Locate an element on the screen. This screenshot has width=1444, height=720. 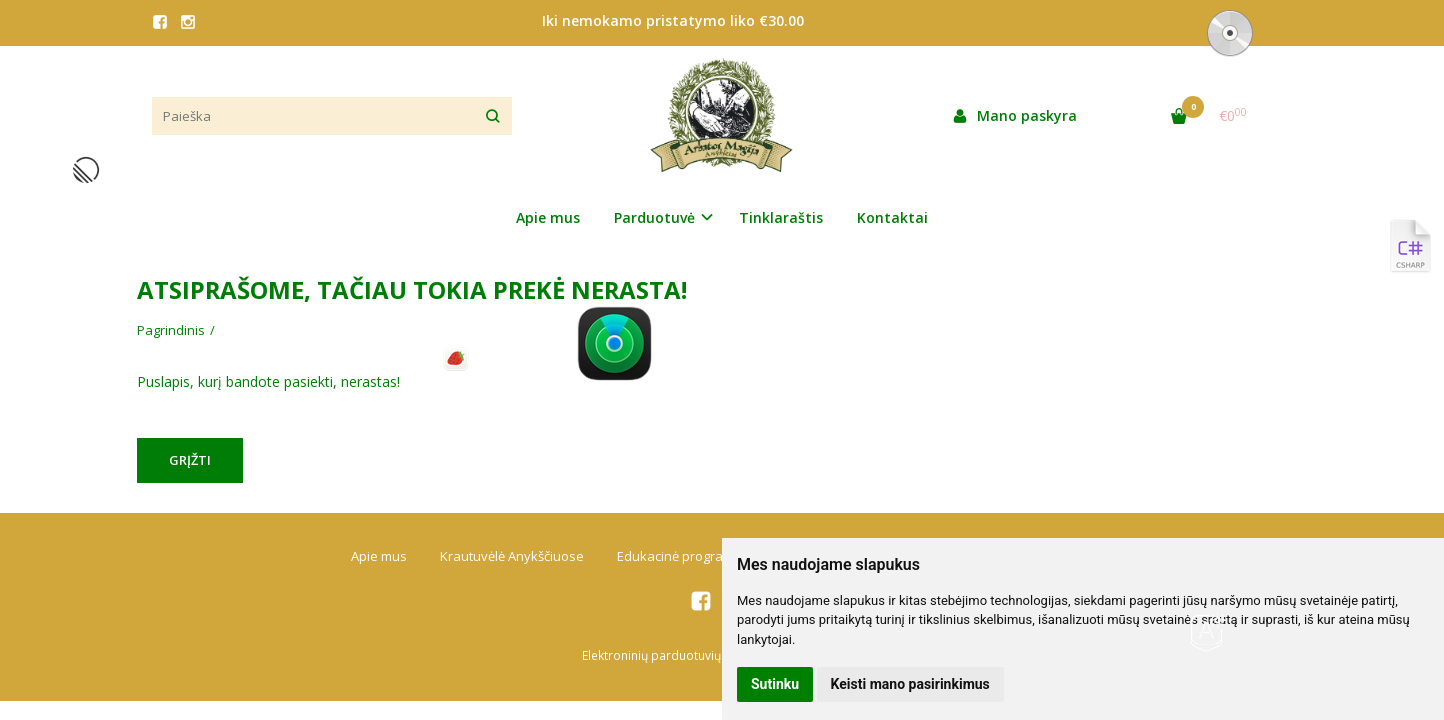
a C# source code file is located at coordinates (1410, 246).